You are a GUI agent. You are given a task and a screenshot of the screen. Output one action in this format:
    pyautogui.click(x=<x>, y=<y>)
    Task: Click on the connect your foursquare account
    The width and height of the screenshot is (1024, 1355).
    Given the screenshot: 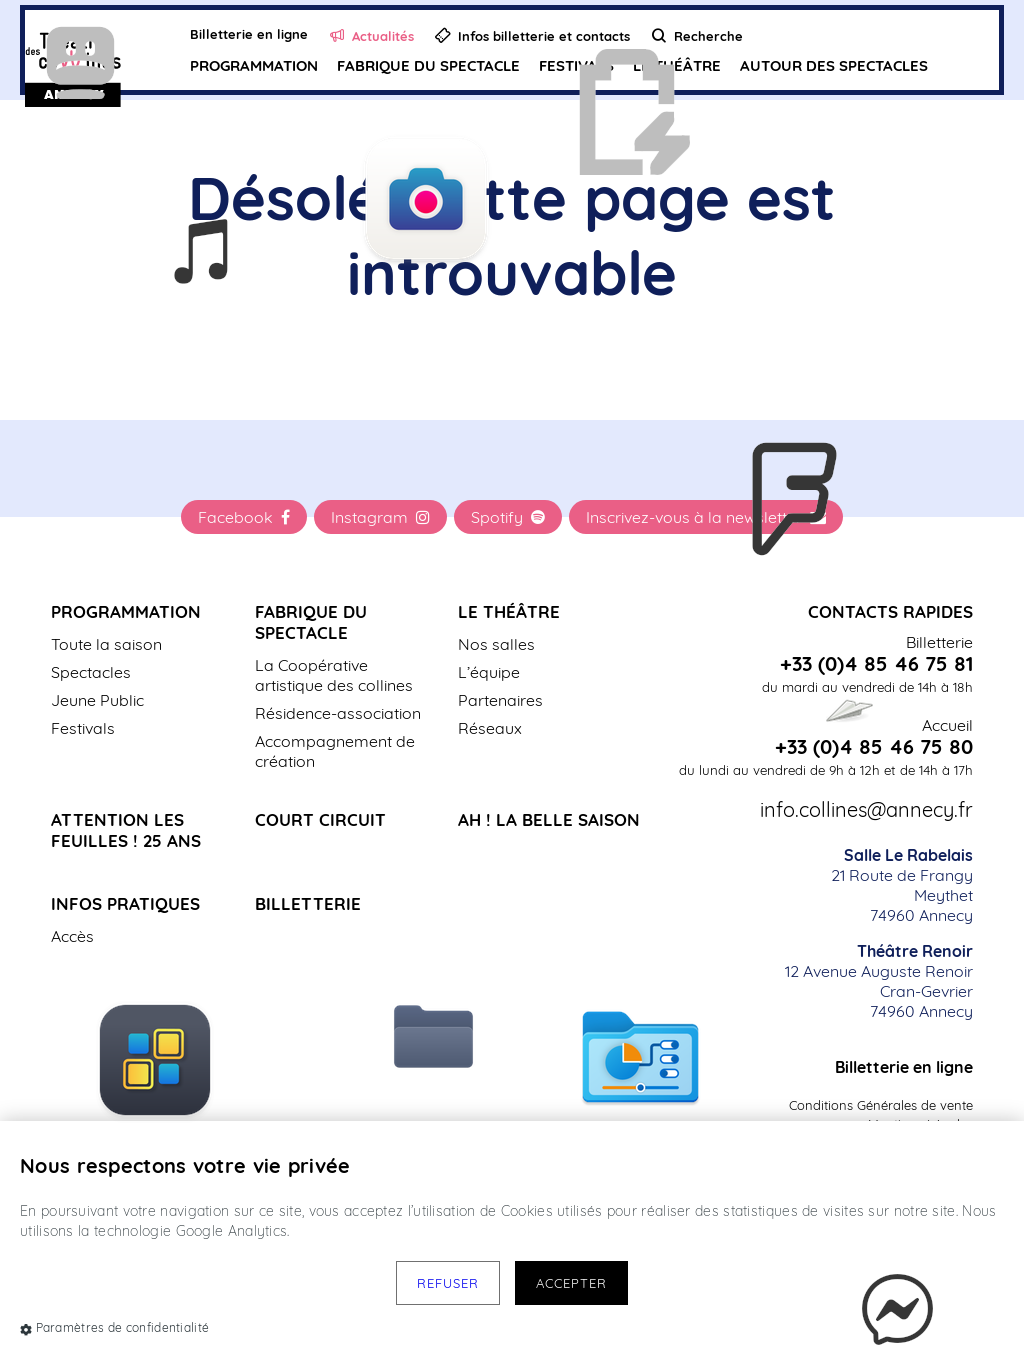 What is the action you would take?
    pyautogui.click(x=790, y=499)
    